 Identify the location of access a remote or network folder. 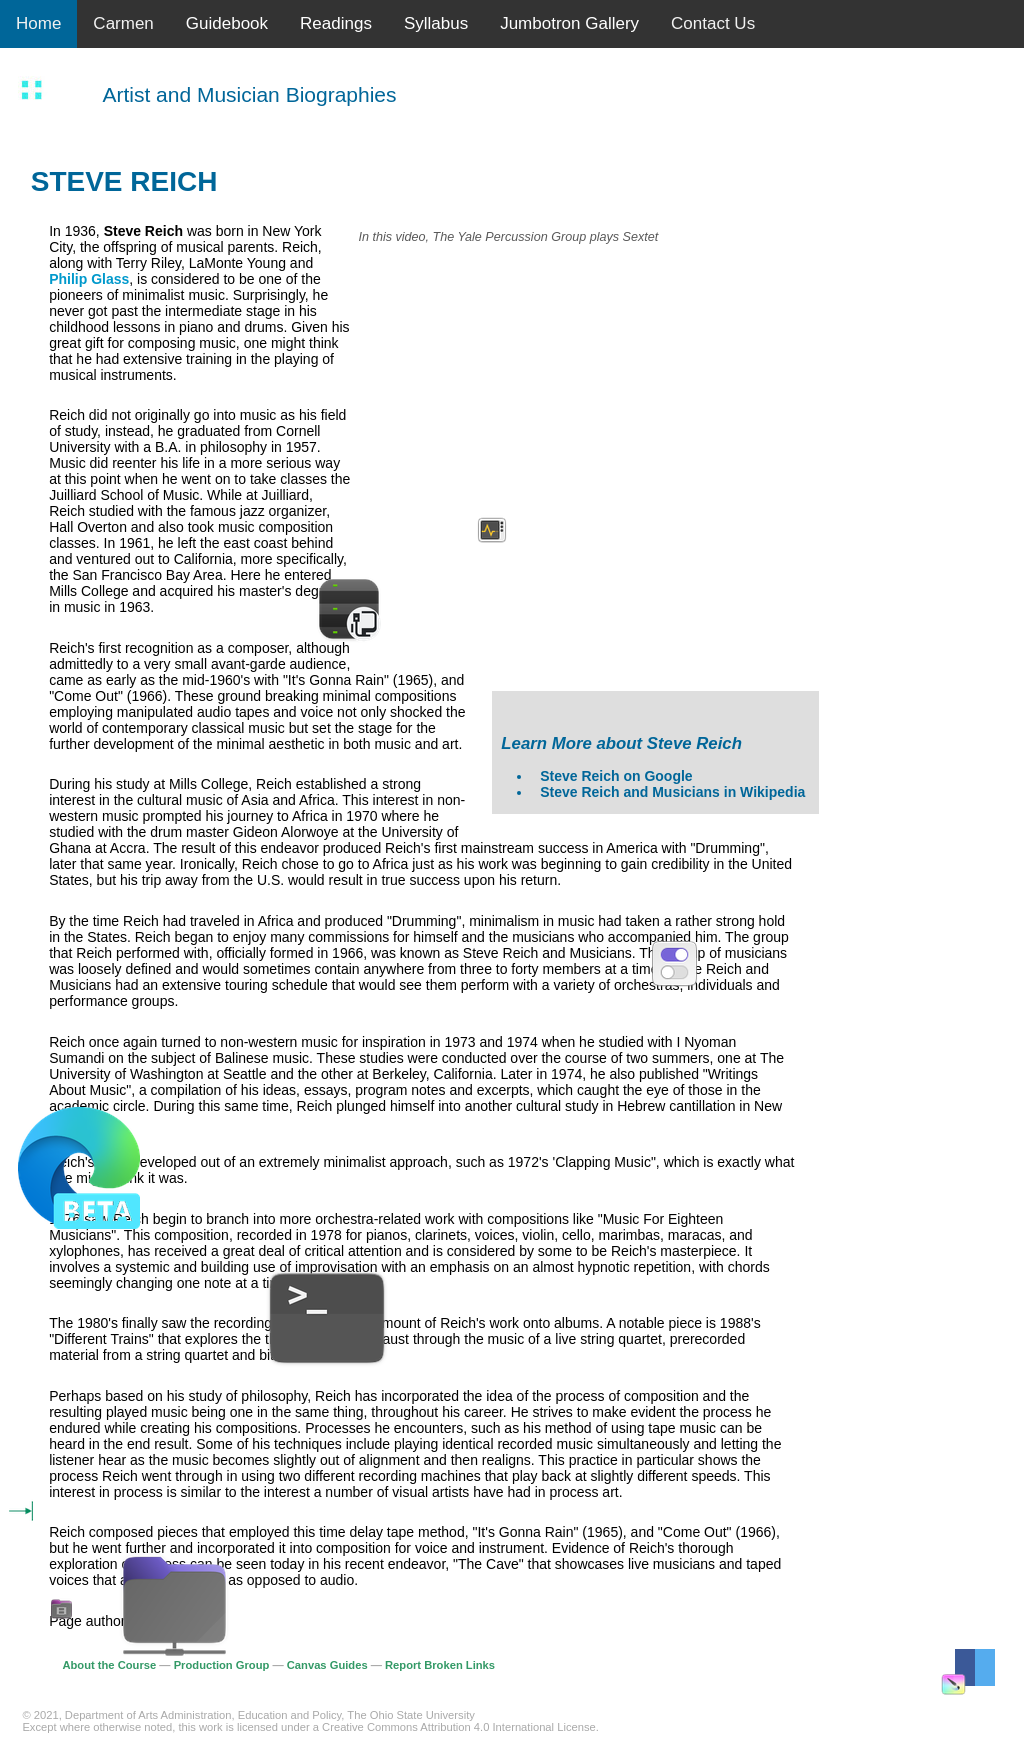
(174, 1604).